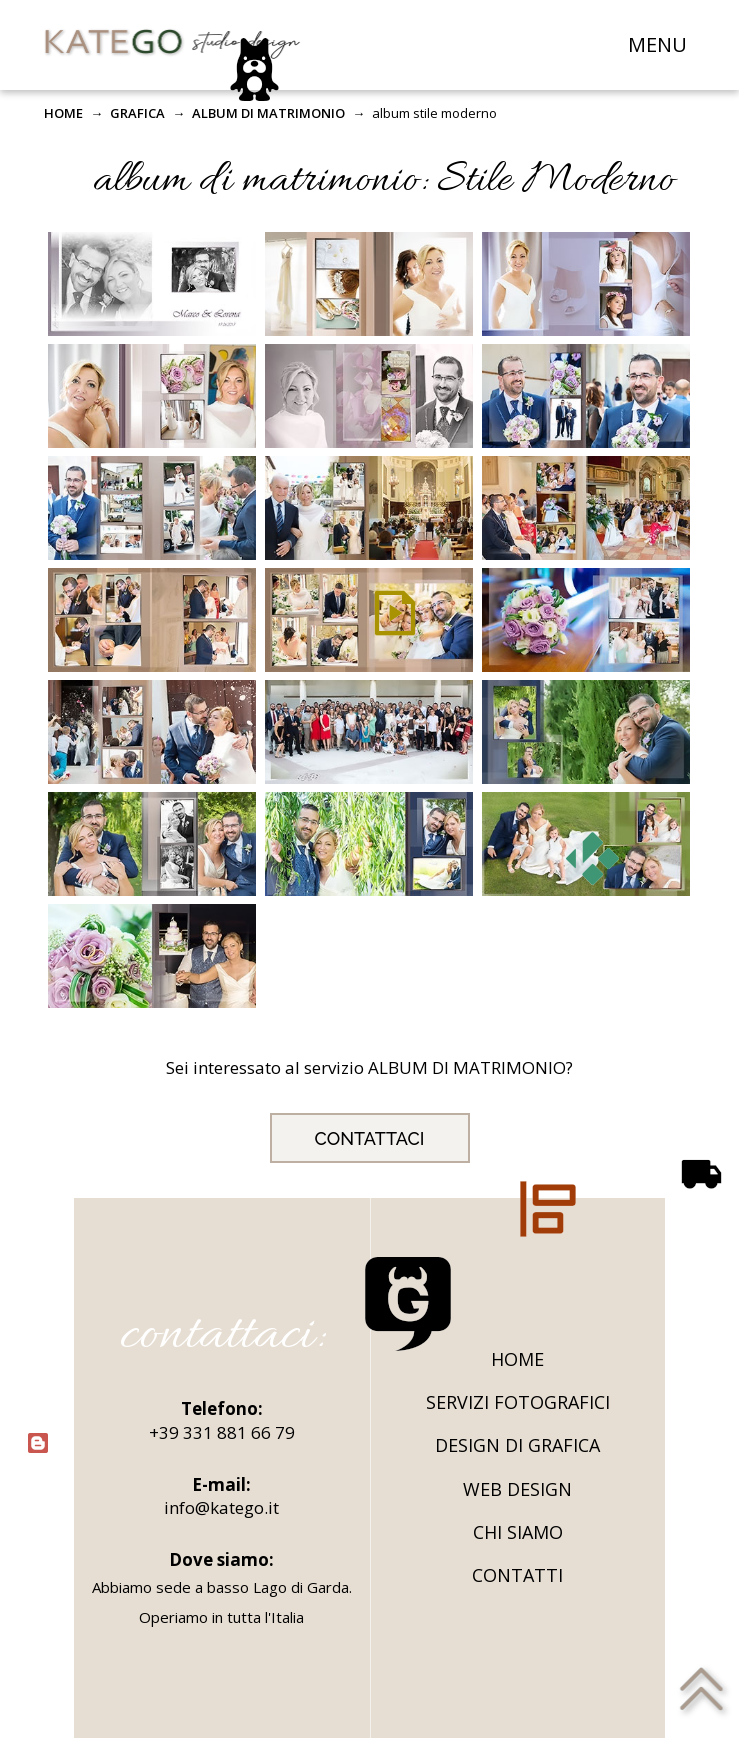 The height and width of the screenshot is (1738, 739). What do you see at coordinates (408, 1304) in the screenshot?
I see `link to GNU Social profile` at bounding box center [408, 1304].